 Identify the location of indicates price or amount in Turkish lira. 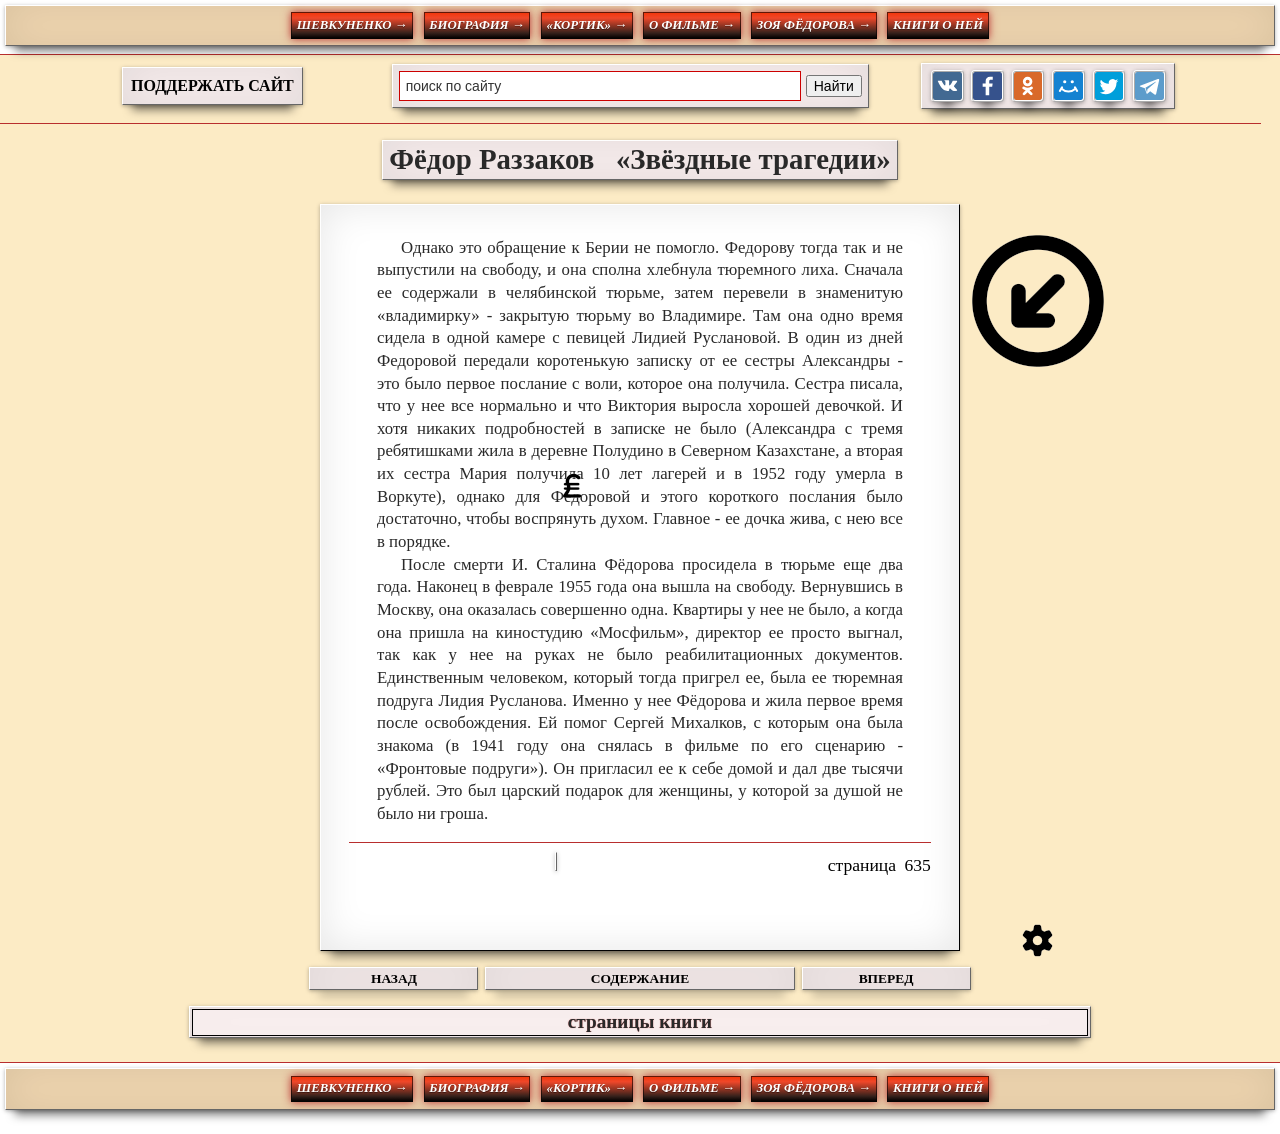
(572, 485).